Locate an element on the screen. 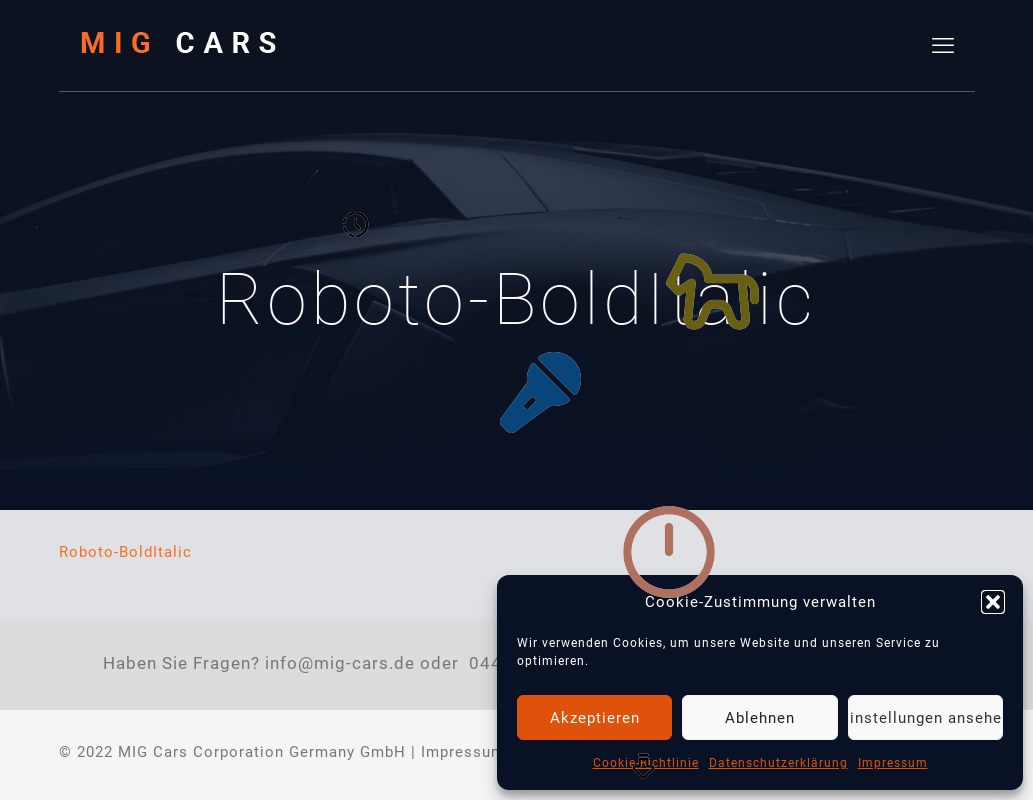 This screenshot has width=1033, height=800. download file to device is located at coordinates (643, 766).